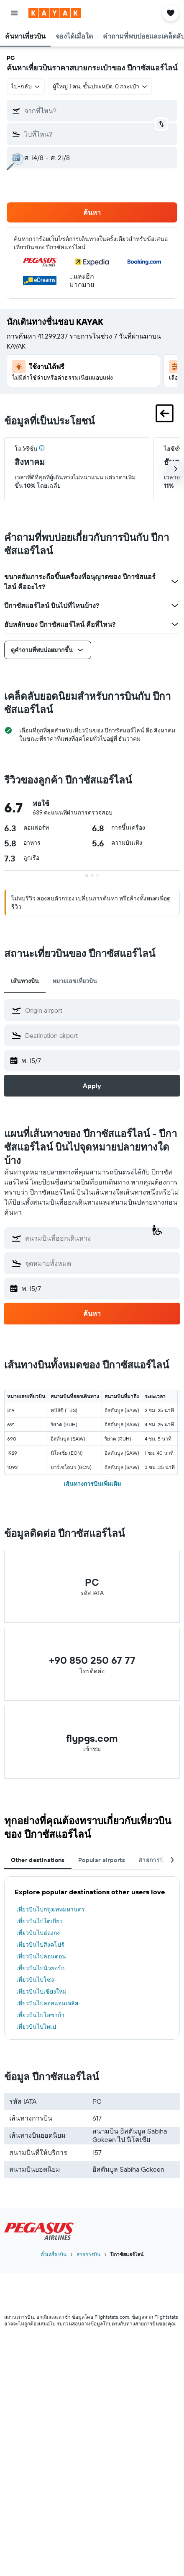 The width and height of the screenshot is (184, 2576). I want to click on navigate back to the previous screen, so click(164, 413).